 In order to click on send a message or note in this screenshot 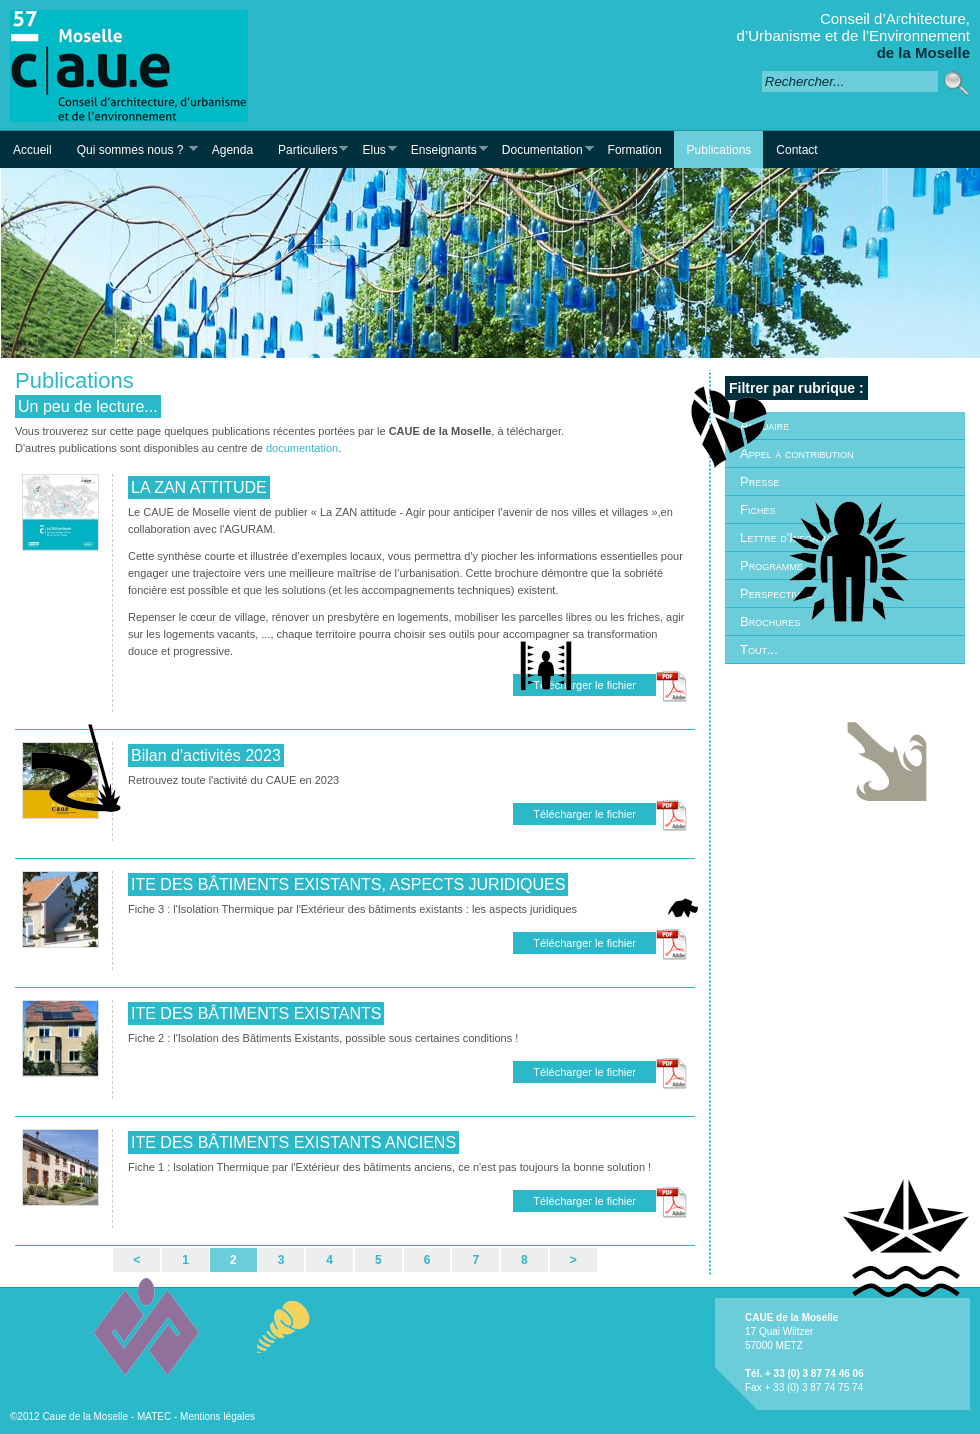, I will do `click(906, 1238)`.